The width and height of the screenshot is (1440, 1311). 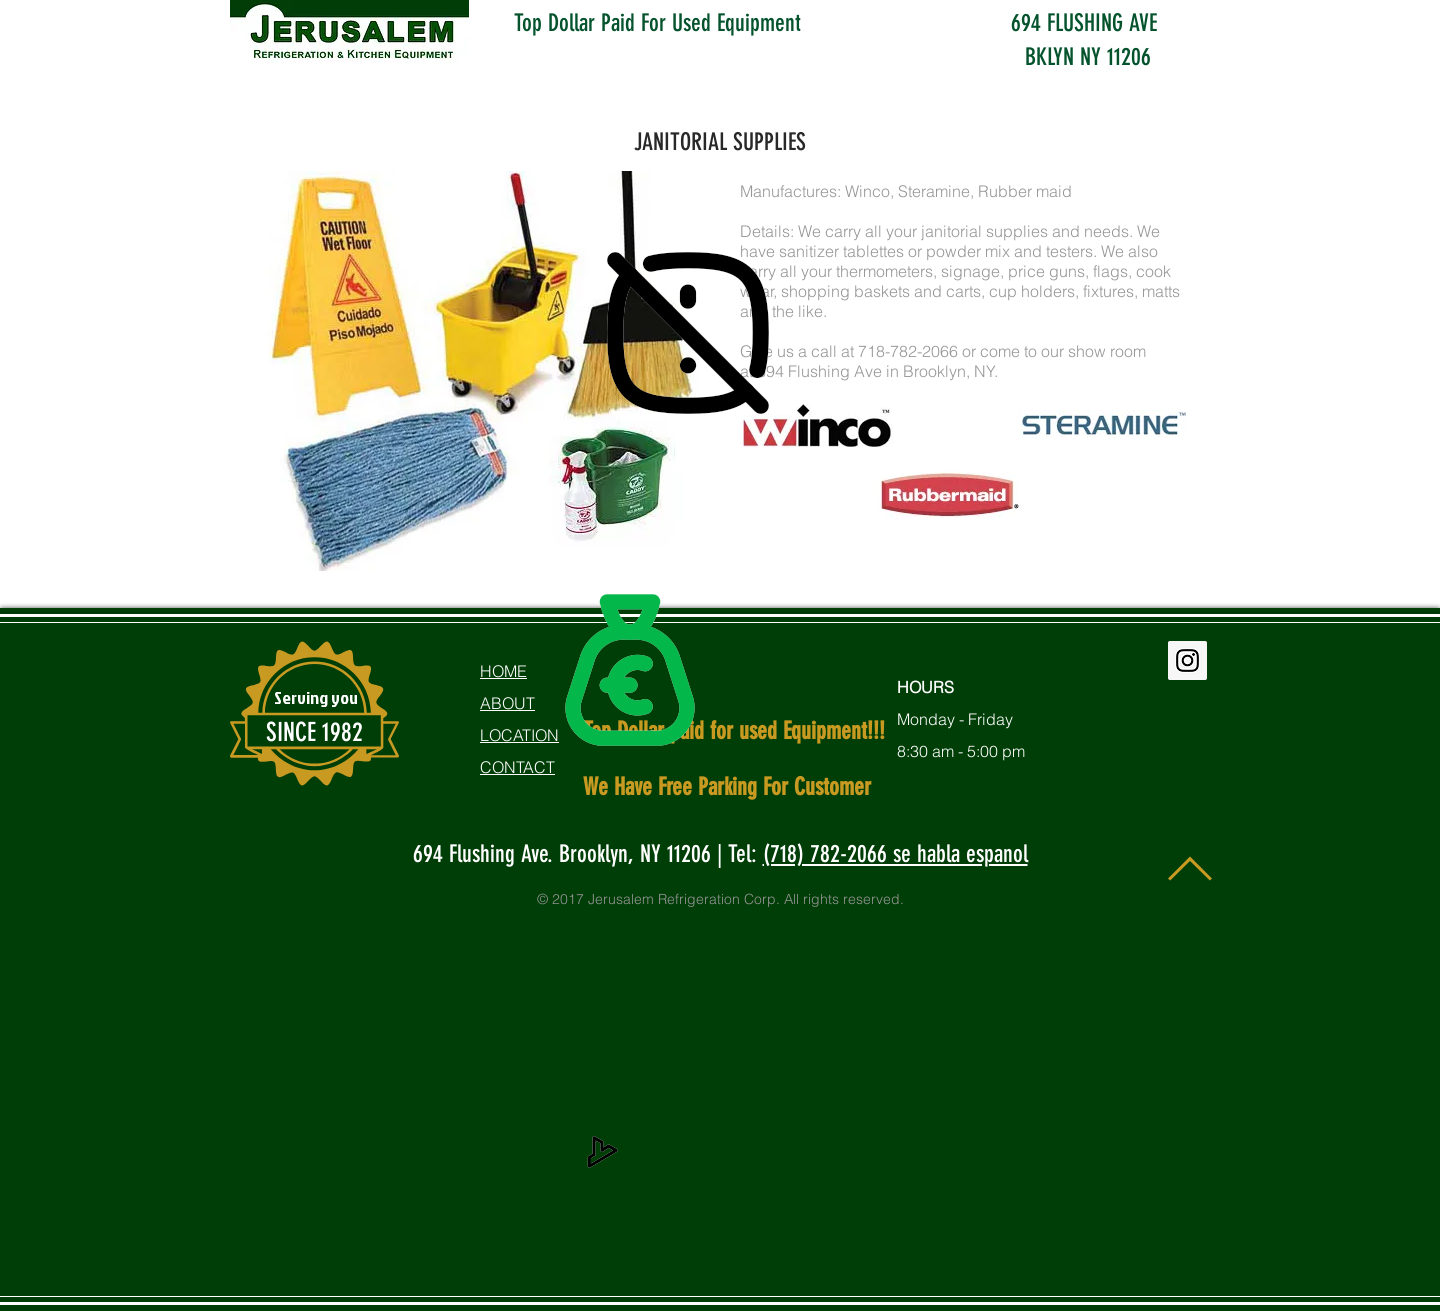 What do you see at coordinates (630, 670) in the screenshot?
I see `view euro tax information` at bounding box center [630, 670].